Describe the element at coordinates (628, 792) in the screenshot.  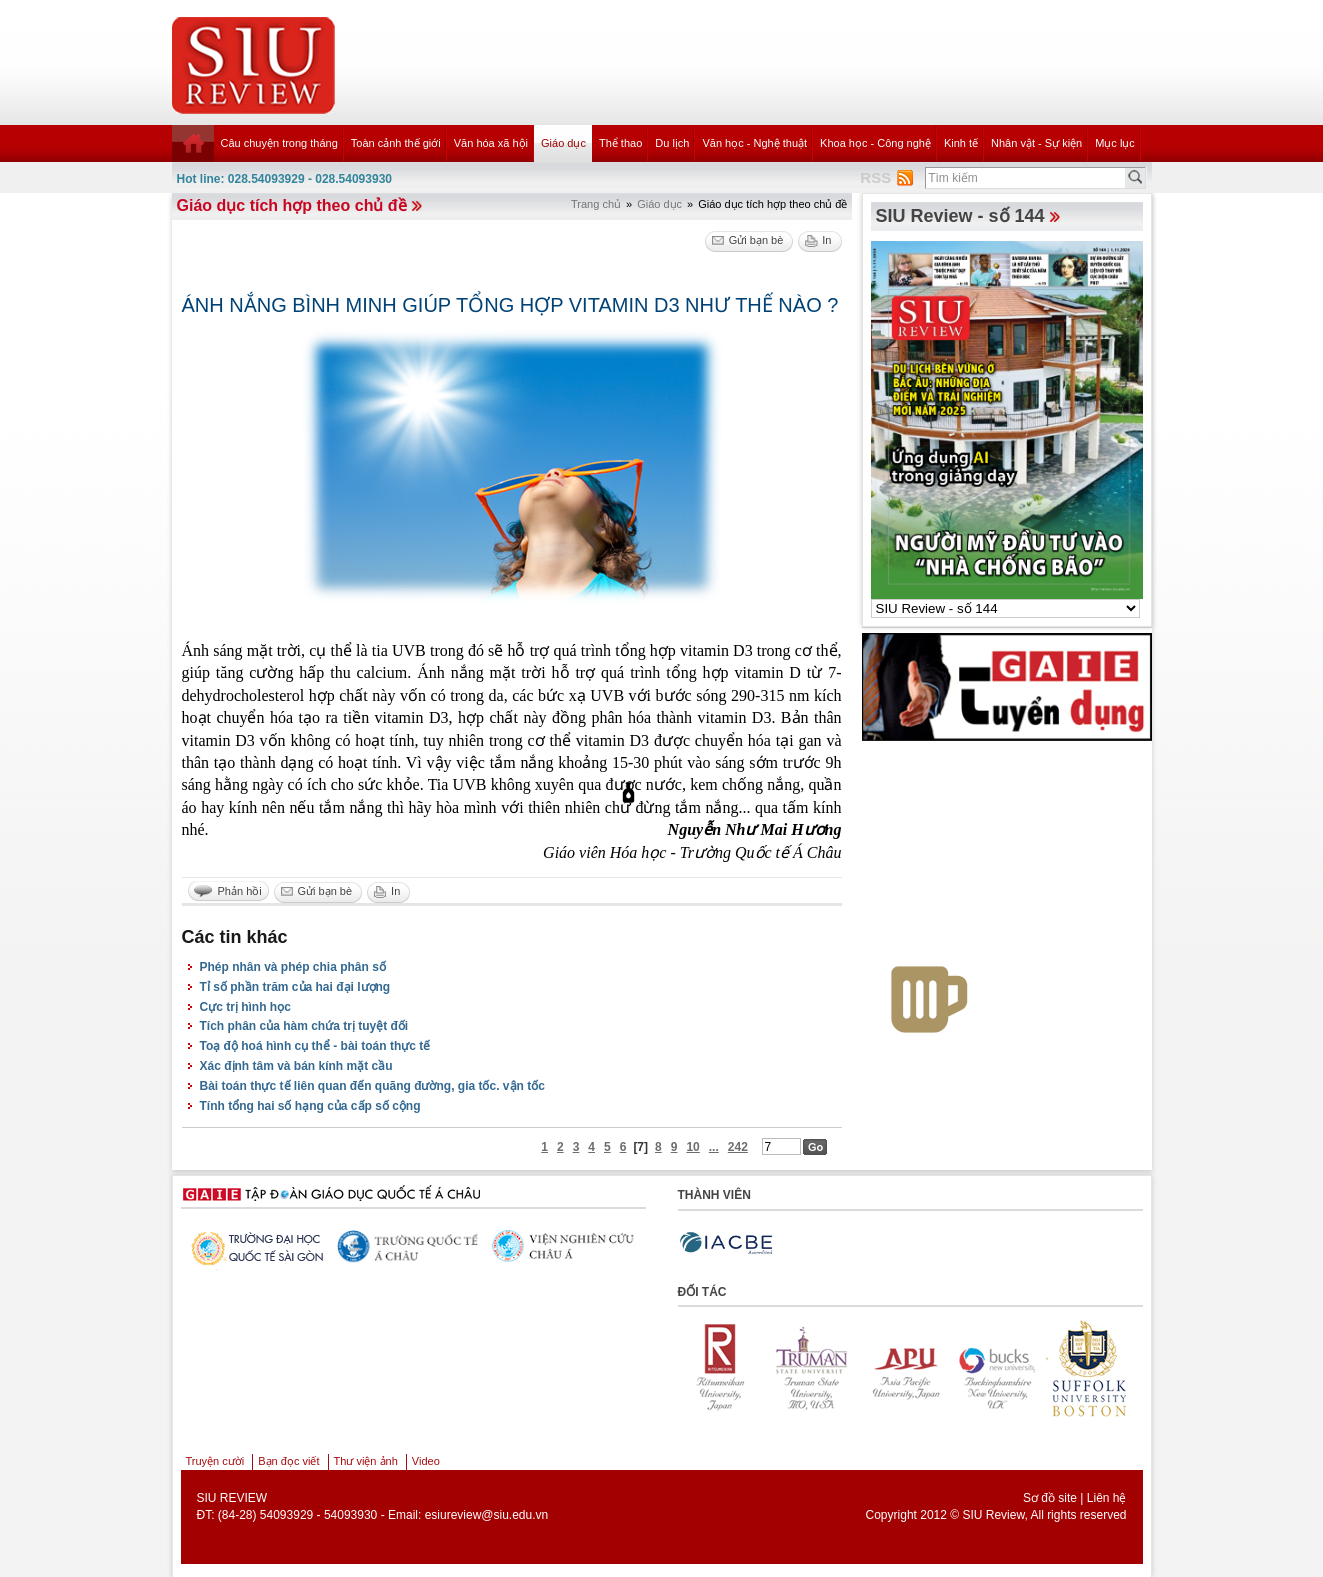
I see `indicates liquid medication or dosage` at that location.